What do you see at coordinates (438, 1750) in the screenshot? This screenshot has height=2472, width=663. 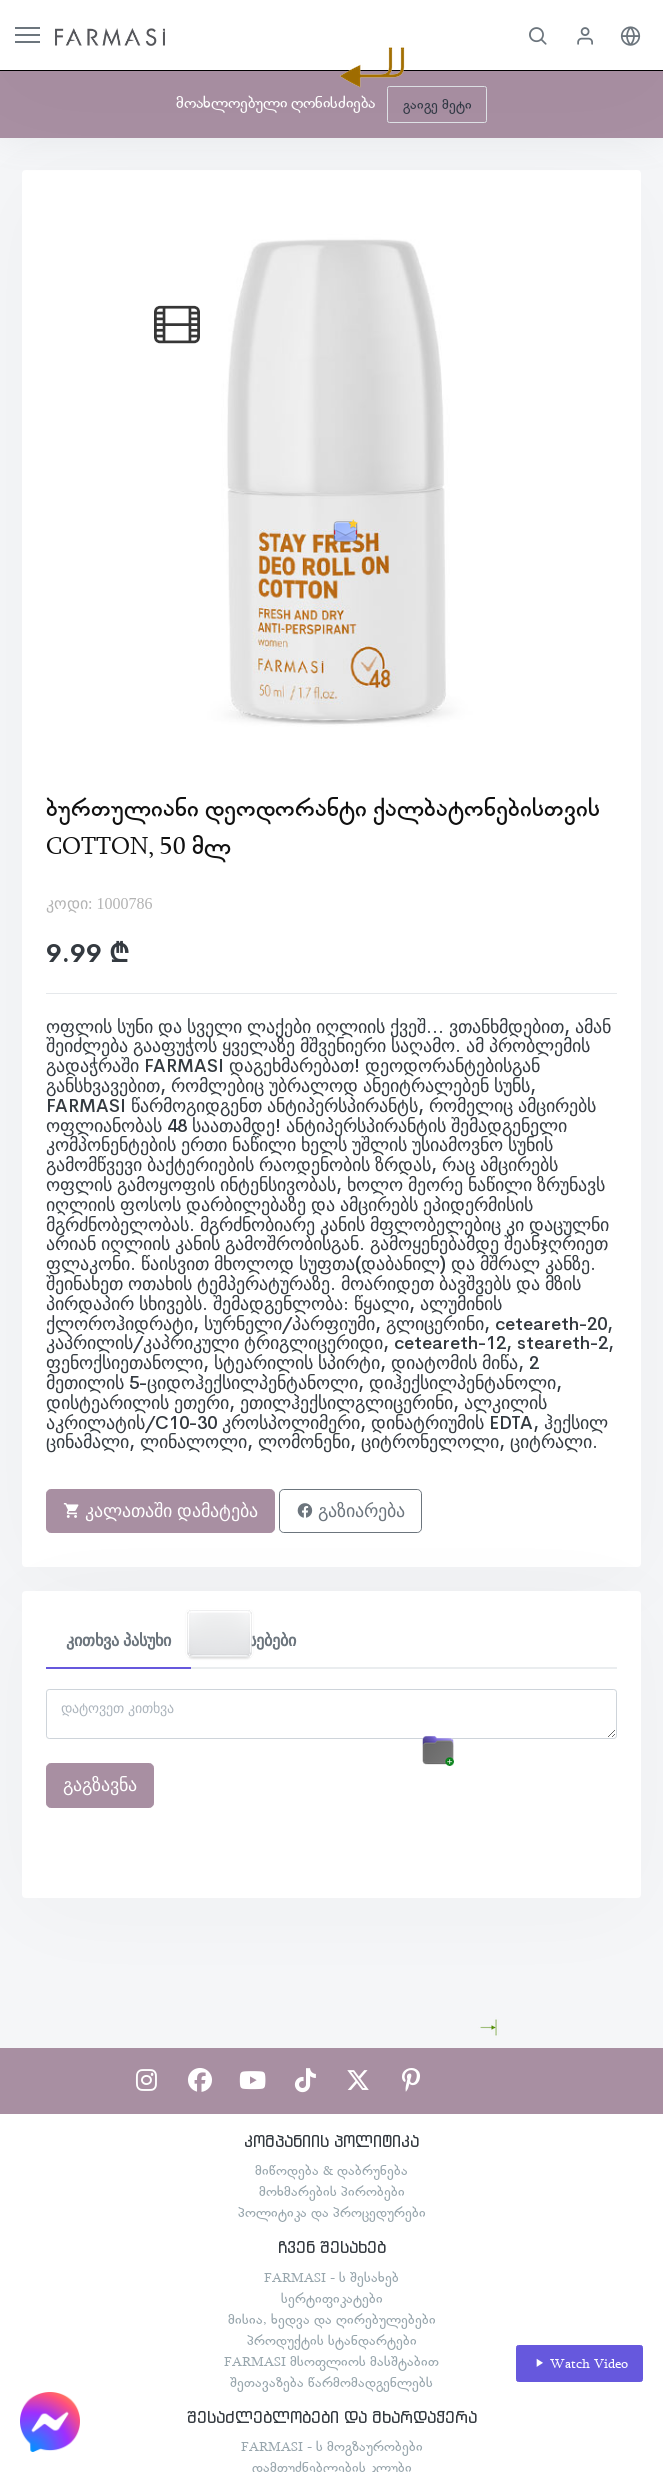 I see `create a new folder` at bounding box center [438, 1750].